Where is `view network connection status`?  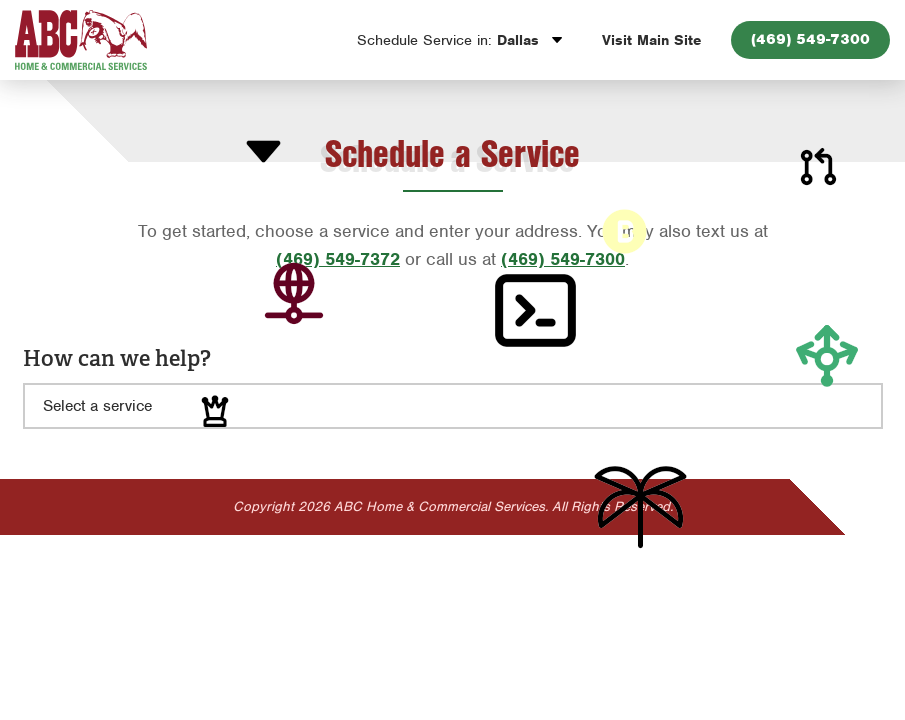
view network connection status is located at coordinates (294, 292).